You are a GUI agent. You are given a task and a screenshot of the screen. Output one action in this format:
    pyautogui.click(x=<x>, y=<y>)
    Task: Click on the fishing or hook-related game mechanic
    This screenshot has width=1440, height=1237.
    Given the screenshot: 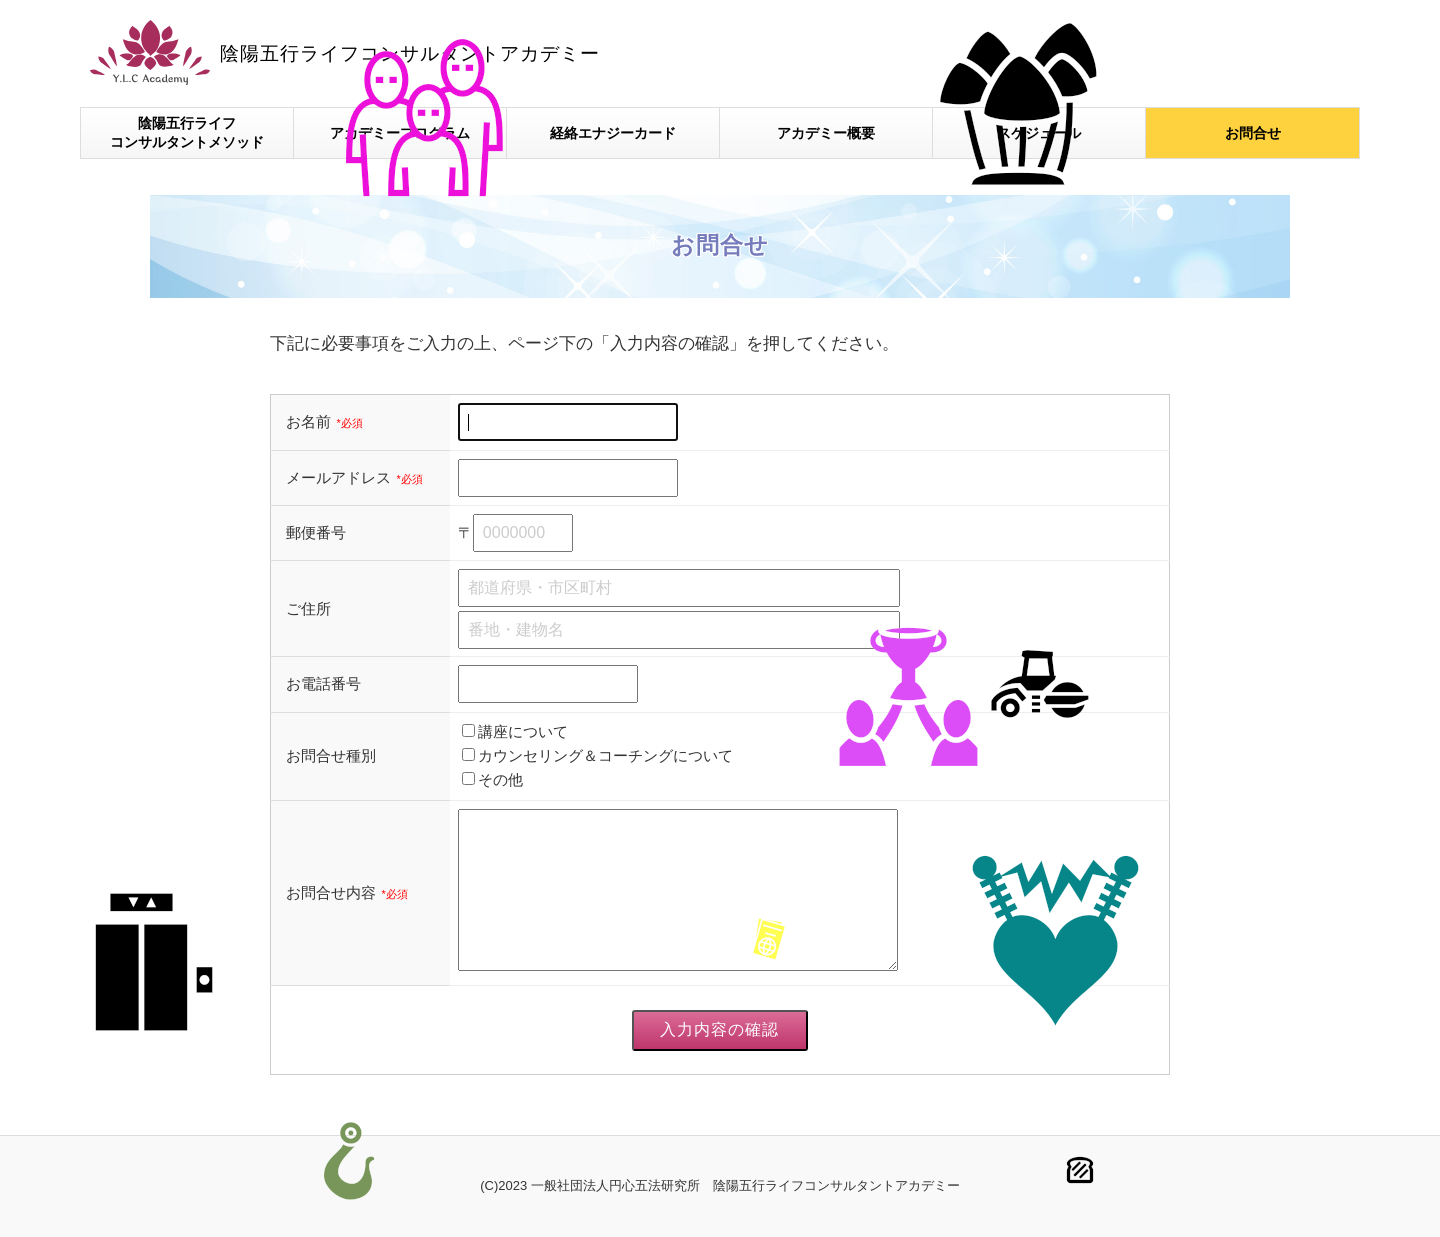 What is the action you would take?
    pyautogui.click(x=349, y=1161)
    